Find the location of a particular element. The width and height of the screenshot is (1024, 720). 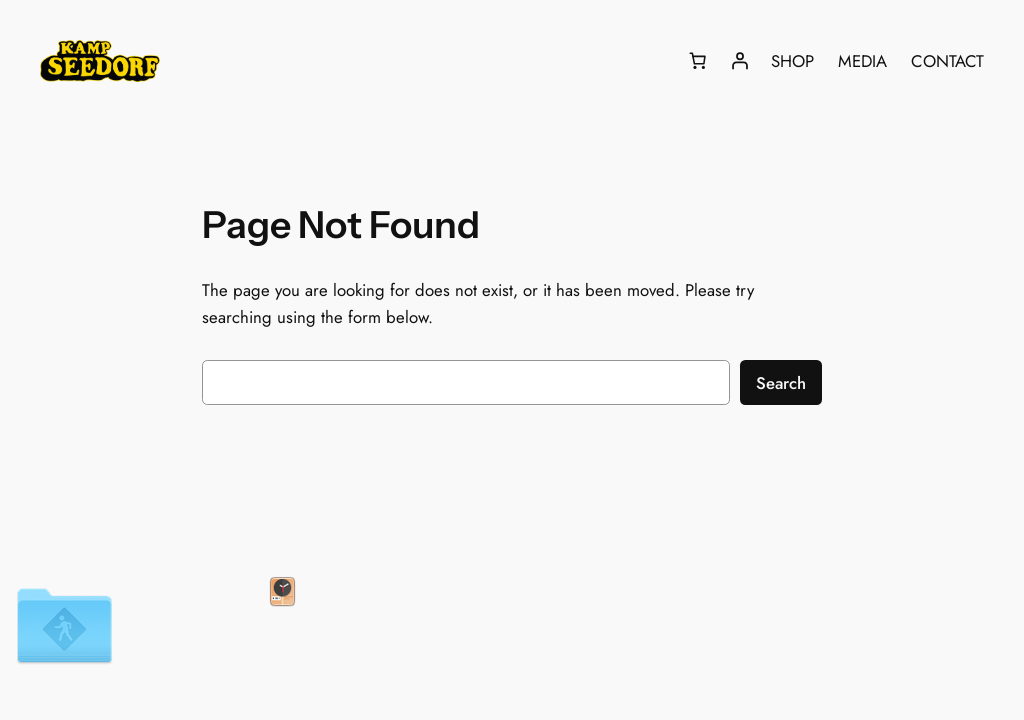

indicates package manager is waiting or queued is located at coordinates (282, 591).